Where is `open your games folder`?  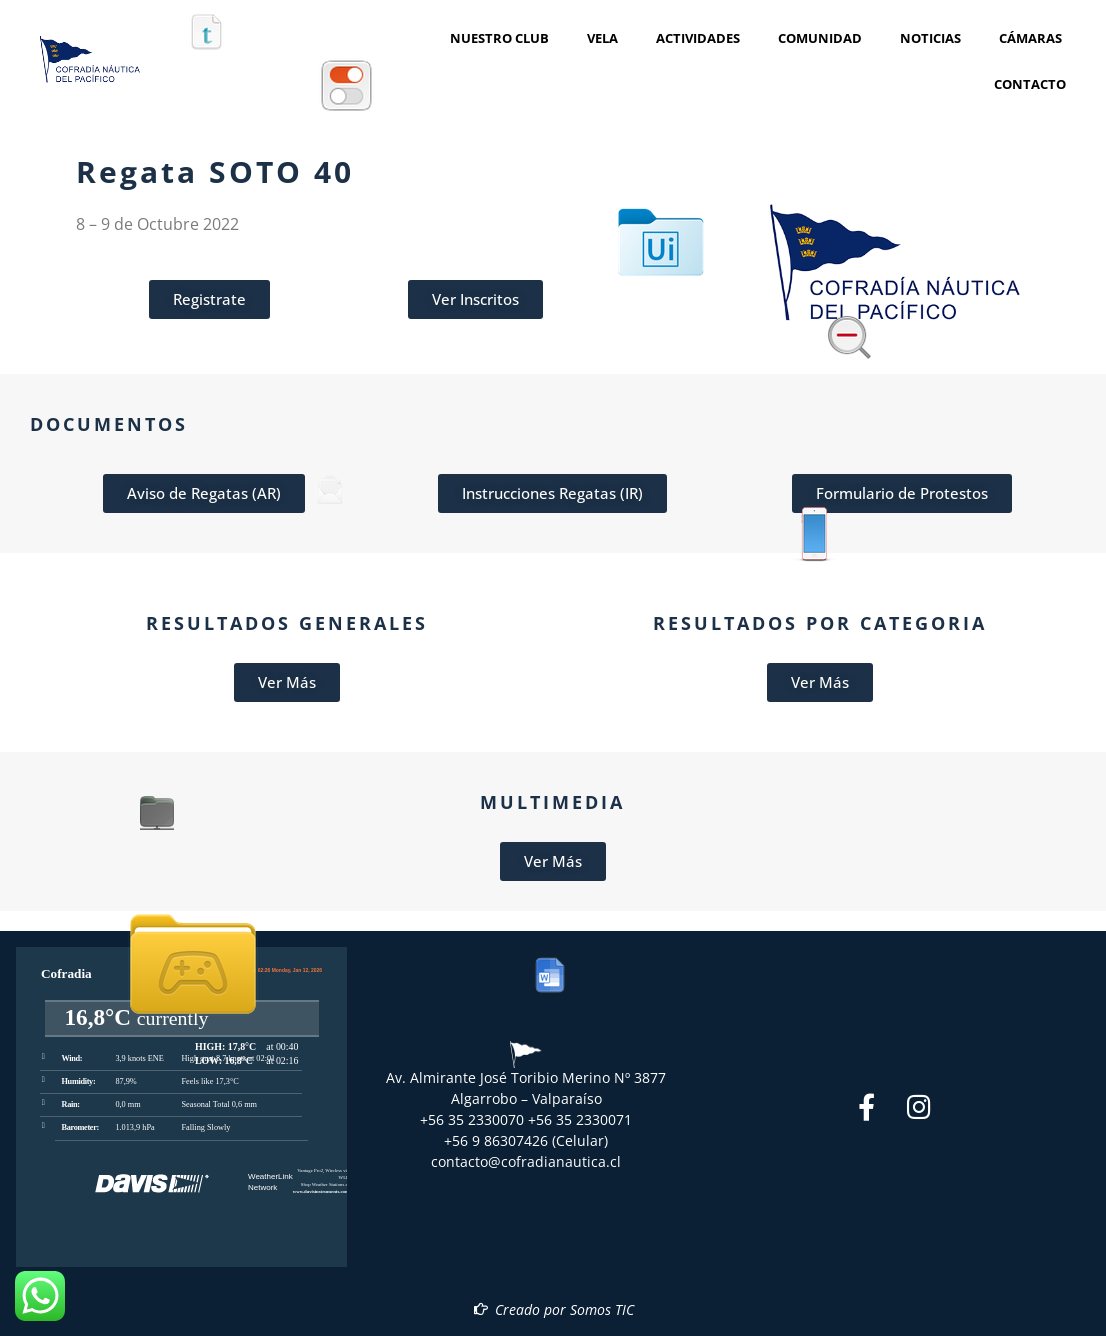
open your games folder is located at coordinates (193, 964).